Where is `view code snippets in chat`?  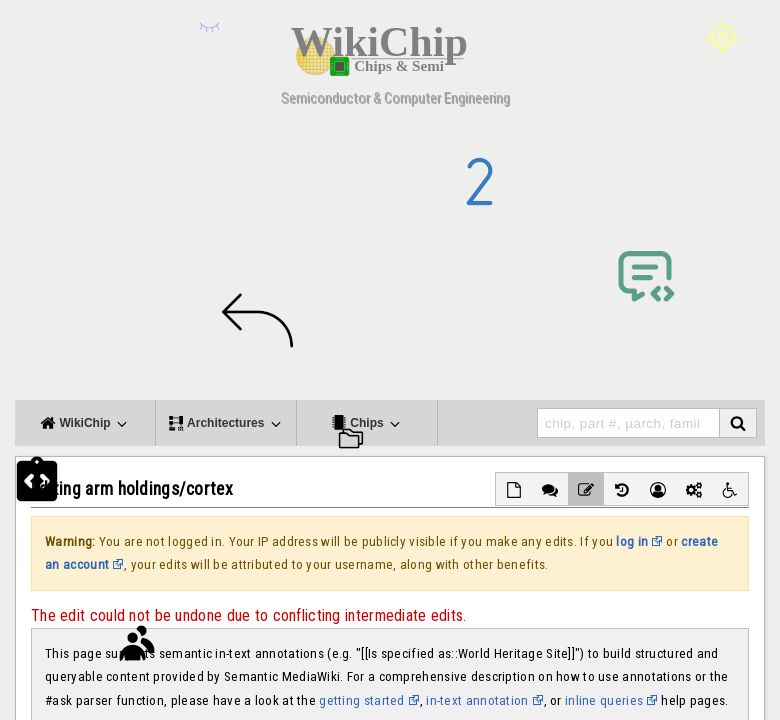 view code snippets in chat is located at coordinates (645, 275).